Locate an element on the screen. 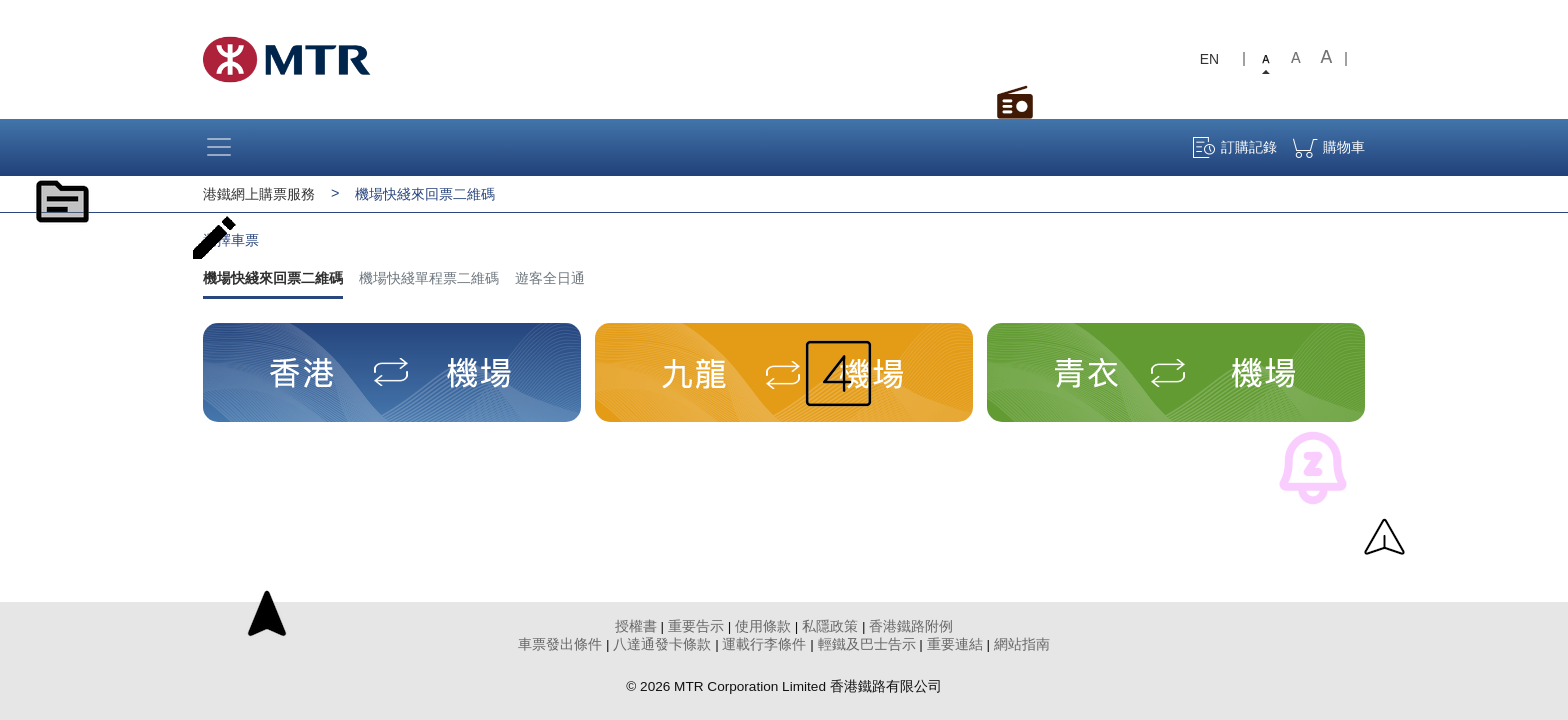 The width and height of the screenshot is (1568, 720). edit this item is located at coordinates (214, 238).